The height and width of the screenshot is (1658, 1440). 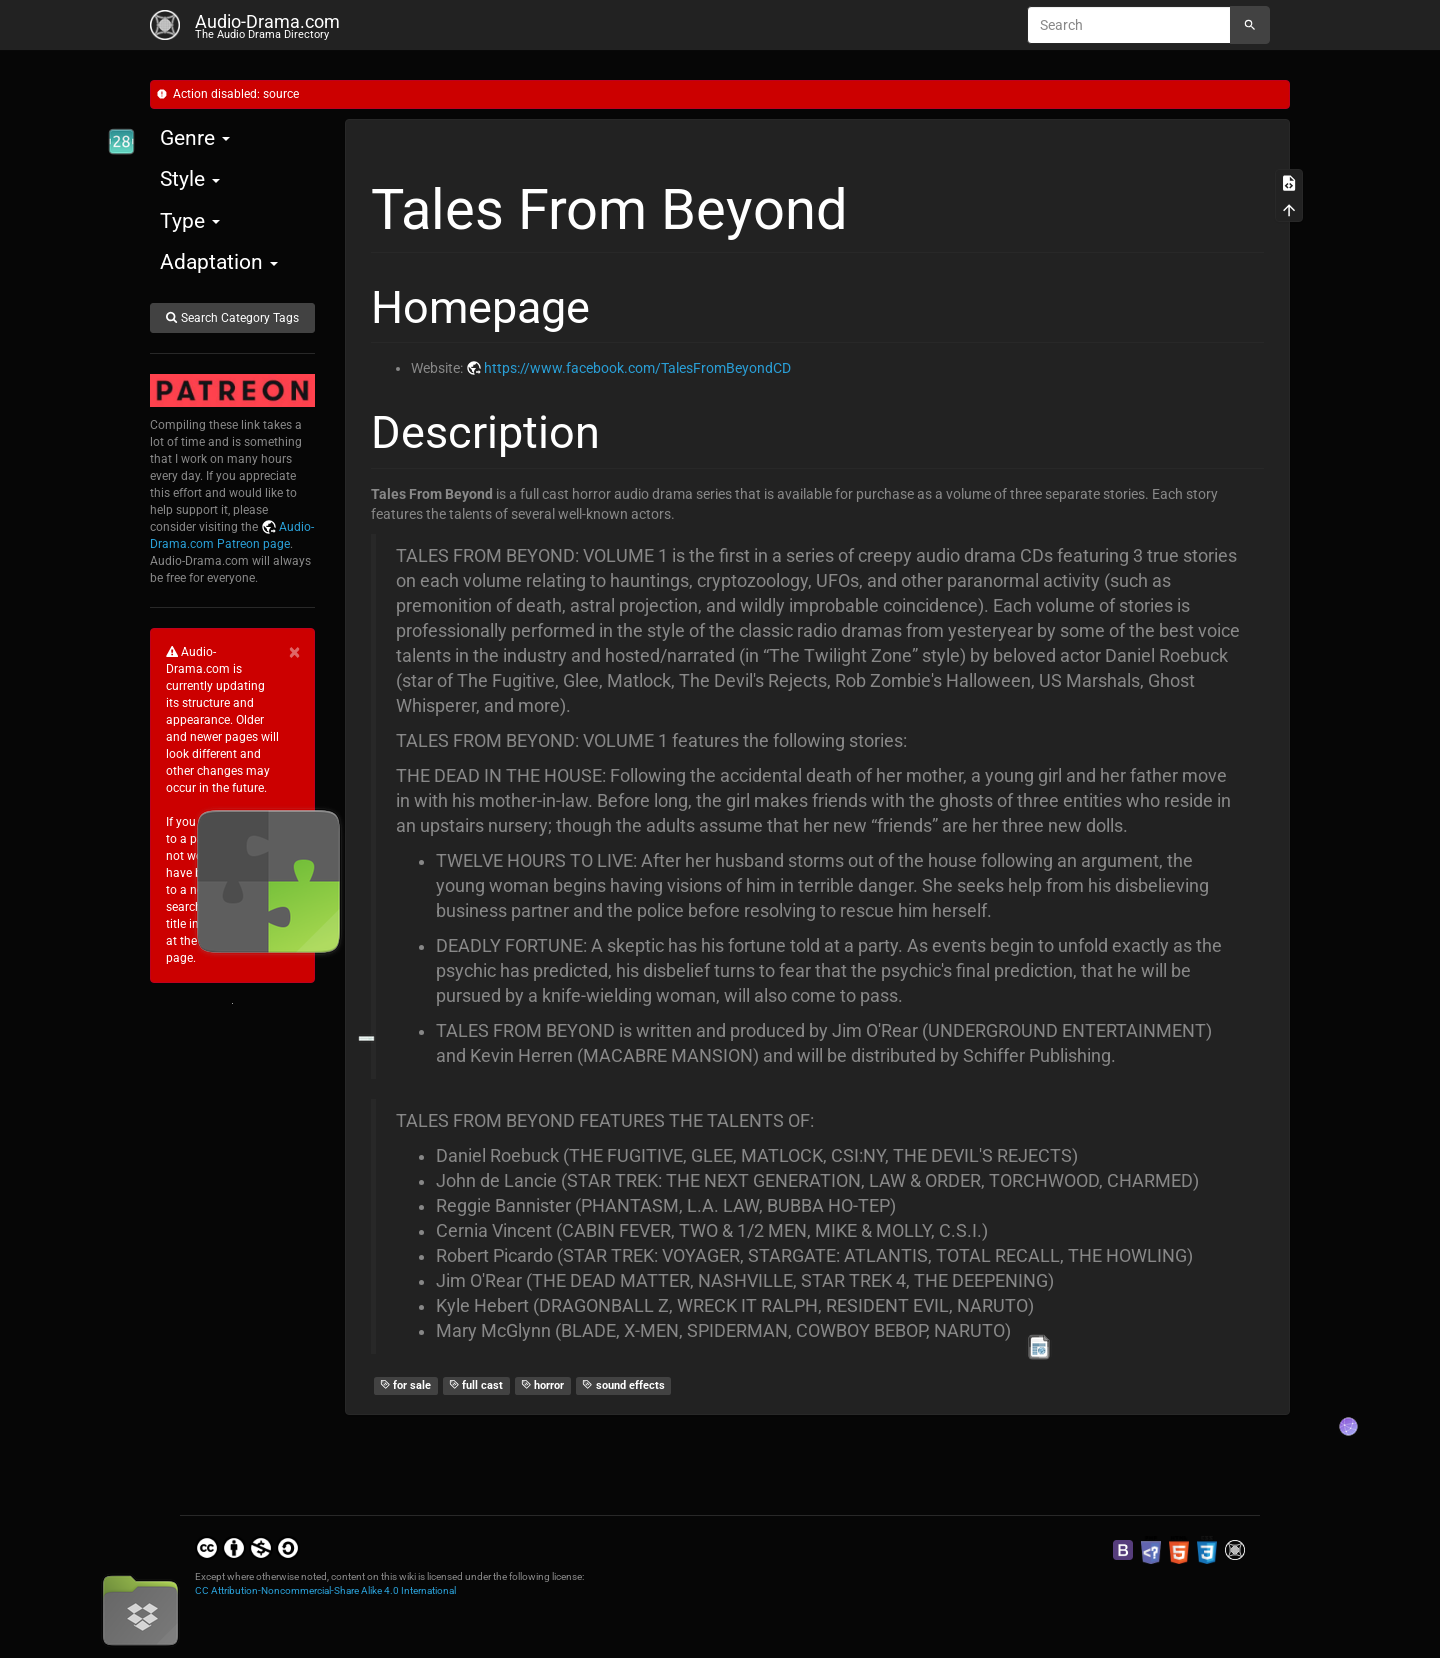 What do you see at coordinates (1039, 1347) in the screenshot?
I see `open a libreoffice web document` at bounding box center [1039, 1347].